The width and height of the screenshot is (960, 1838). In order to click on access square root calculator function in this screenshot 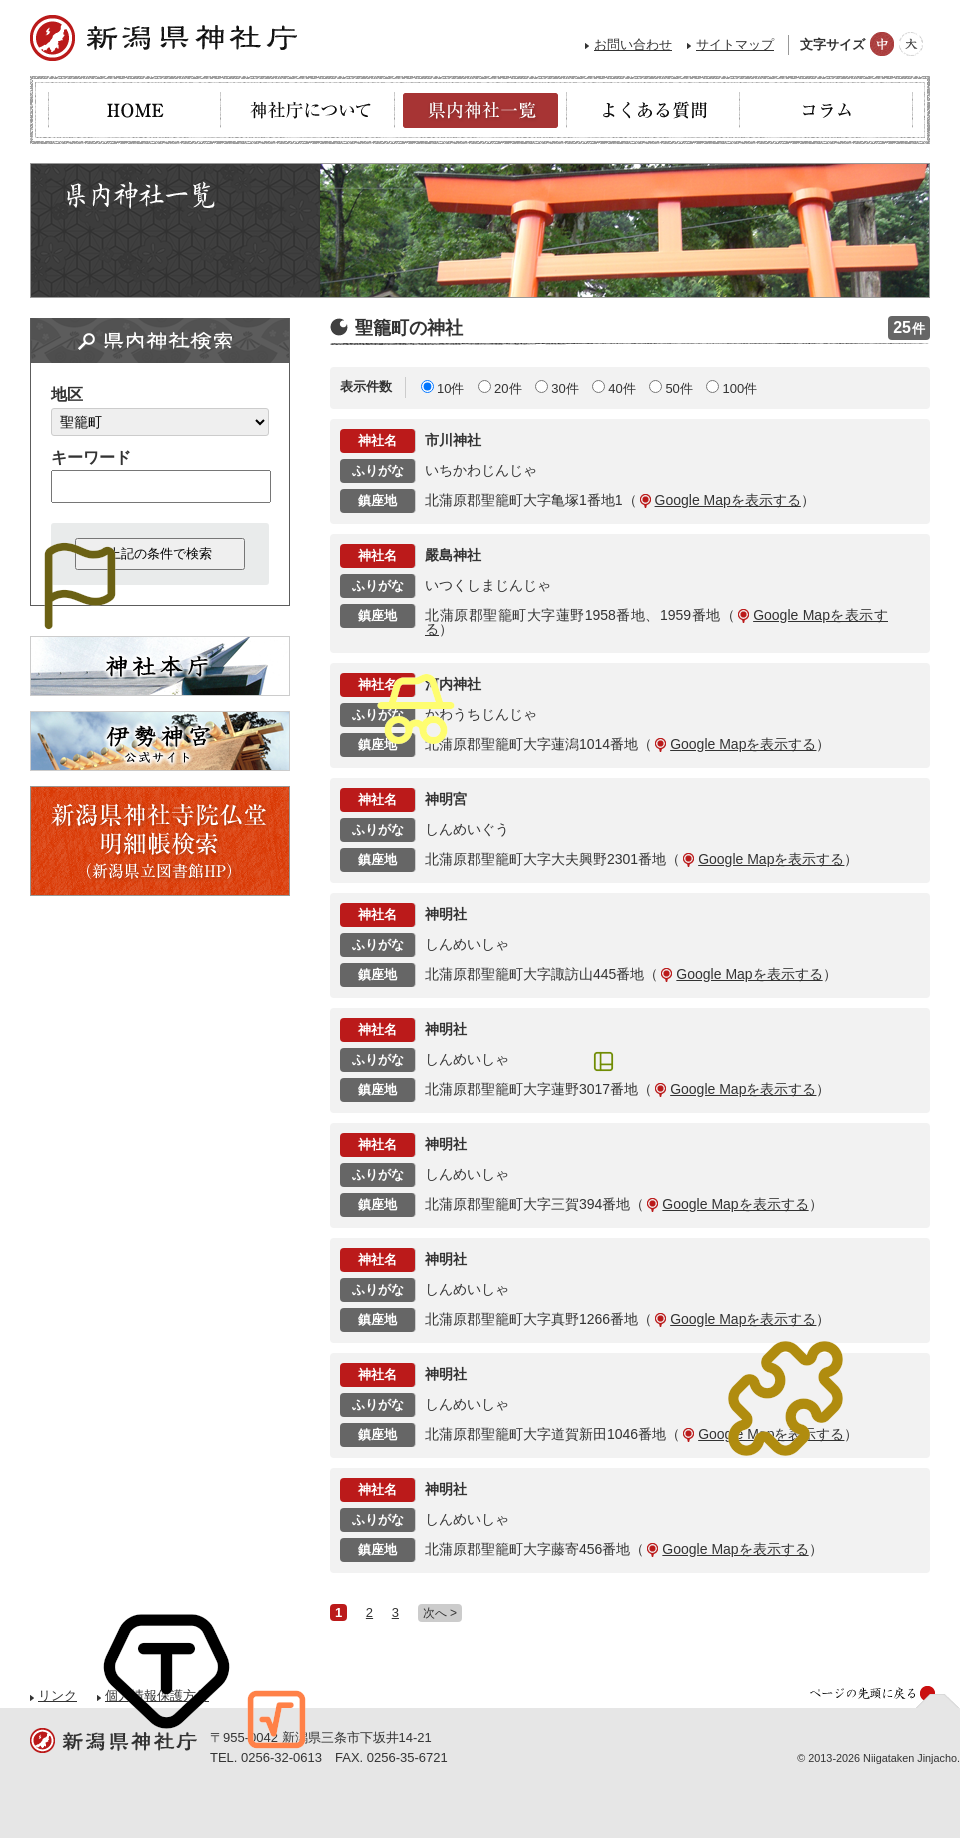, I will do `click(276, 1719)`.